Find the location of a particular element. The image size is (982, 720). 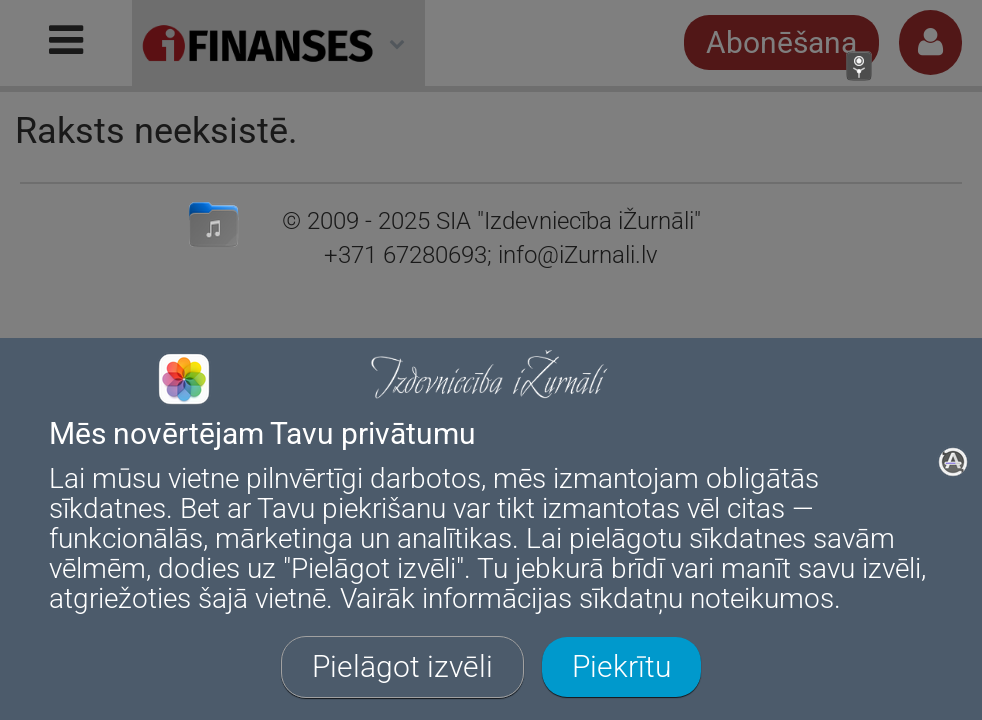

open the Photos app is located at coordinates (184, 379).